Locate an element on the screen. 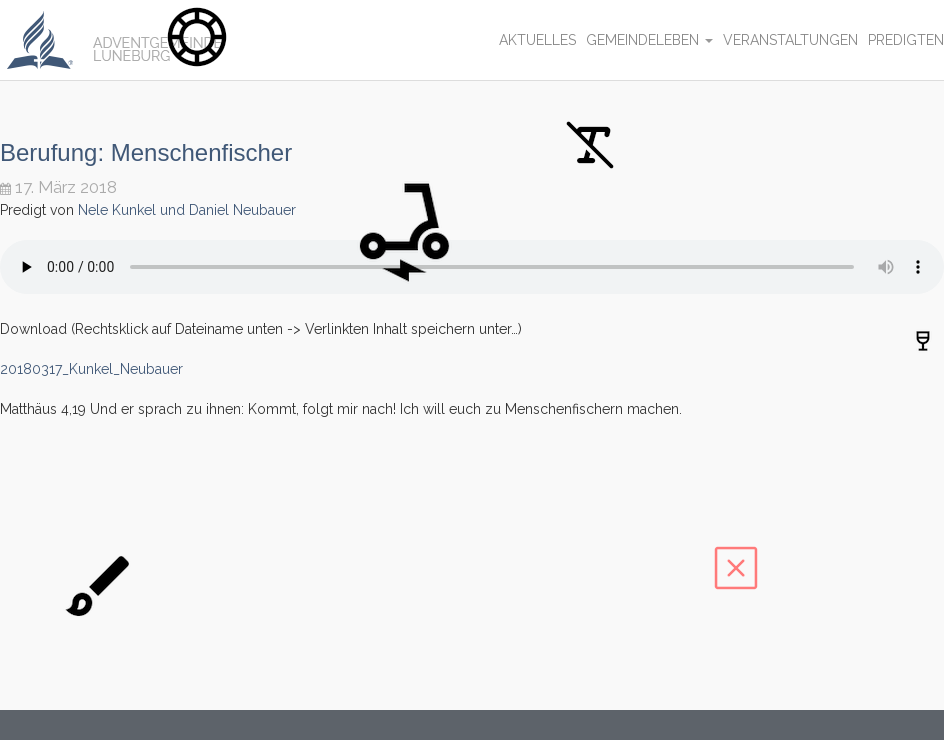  disable text formatting is located at coordinates (590, 145).